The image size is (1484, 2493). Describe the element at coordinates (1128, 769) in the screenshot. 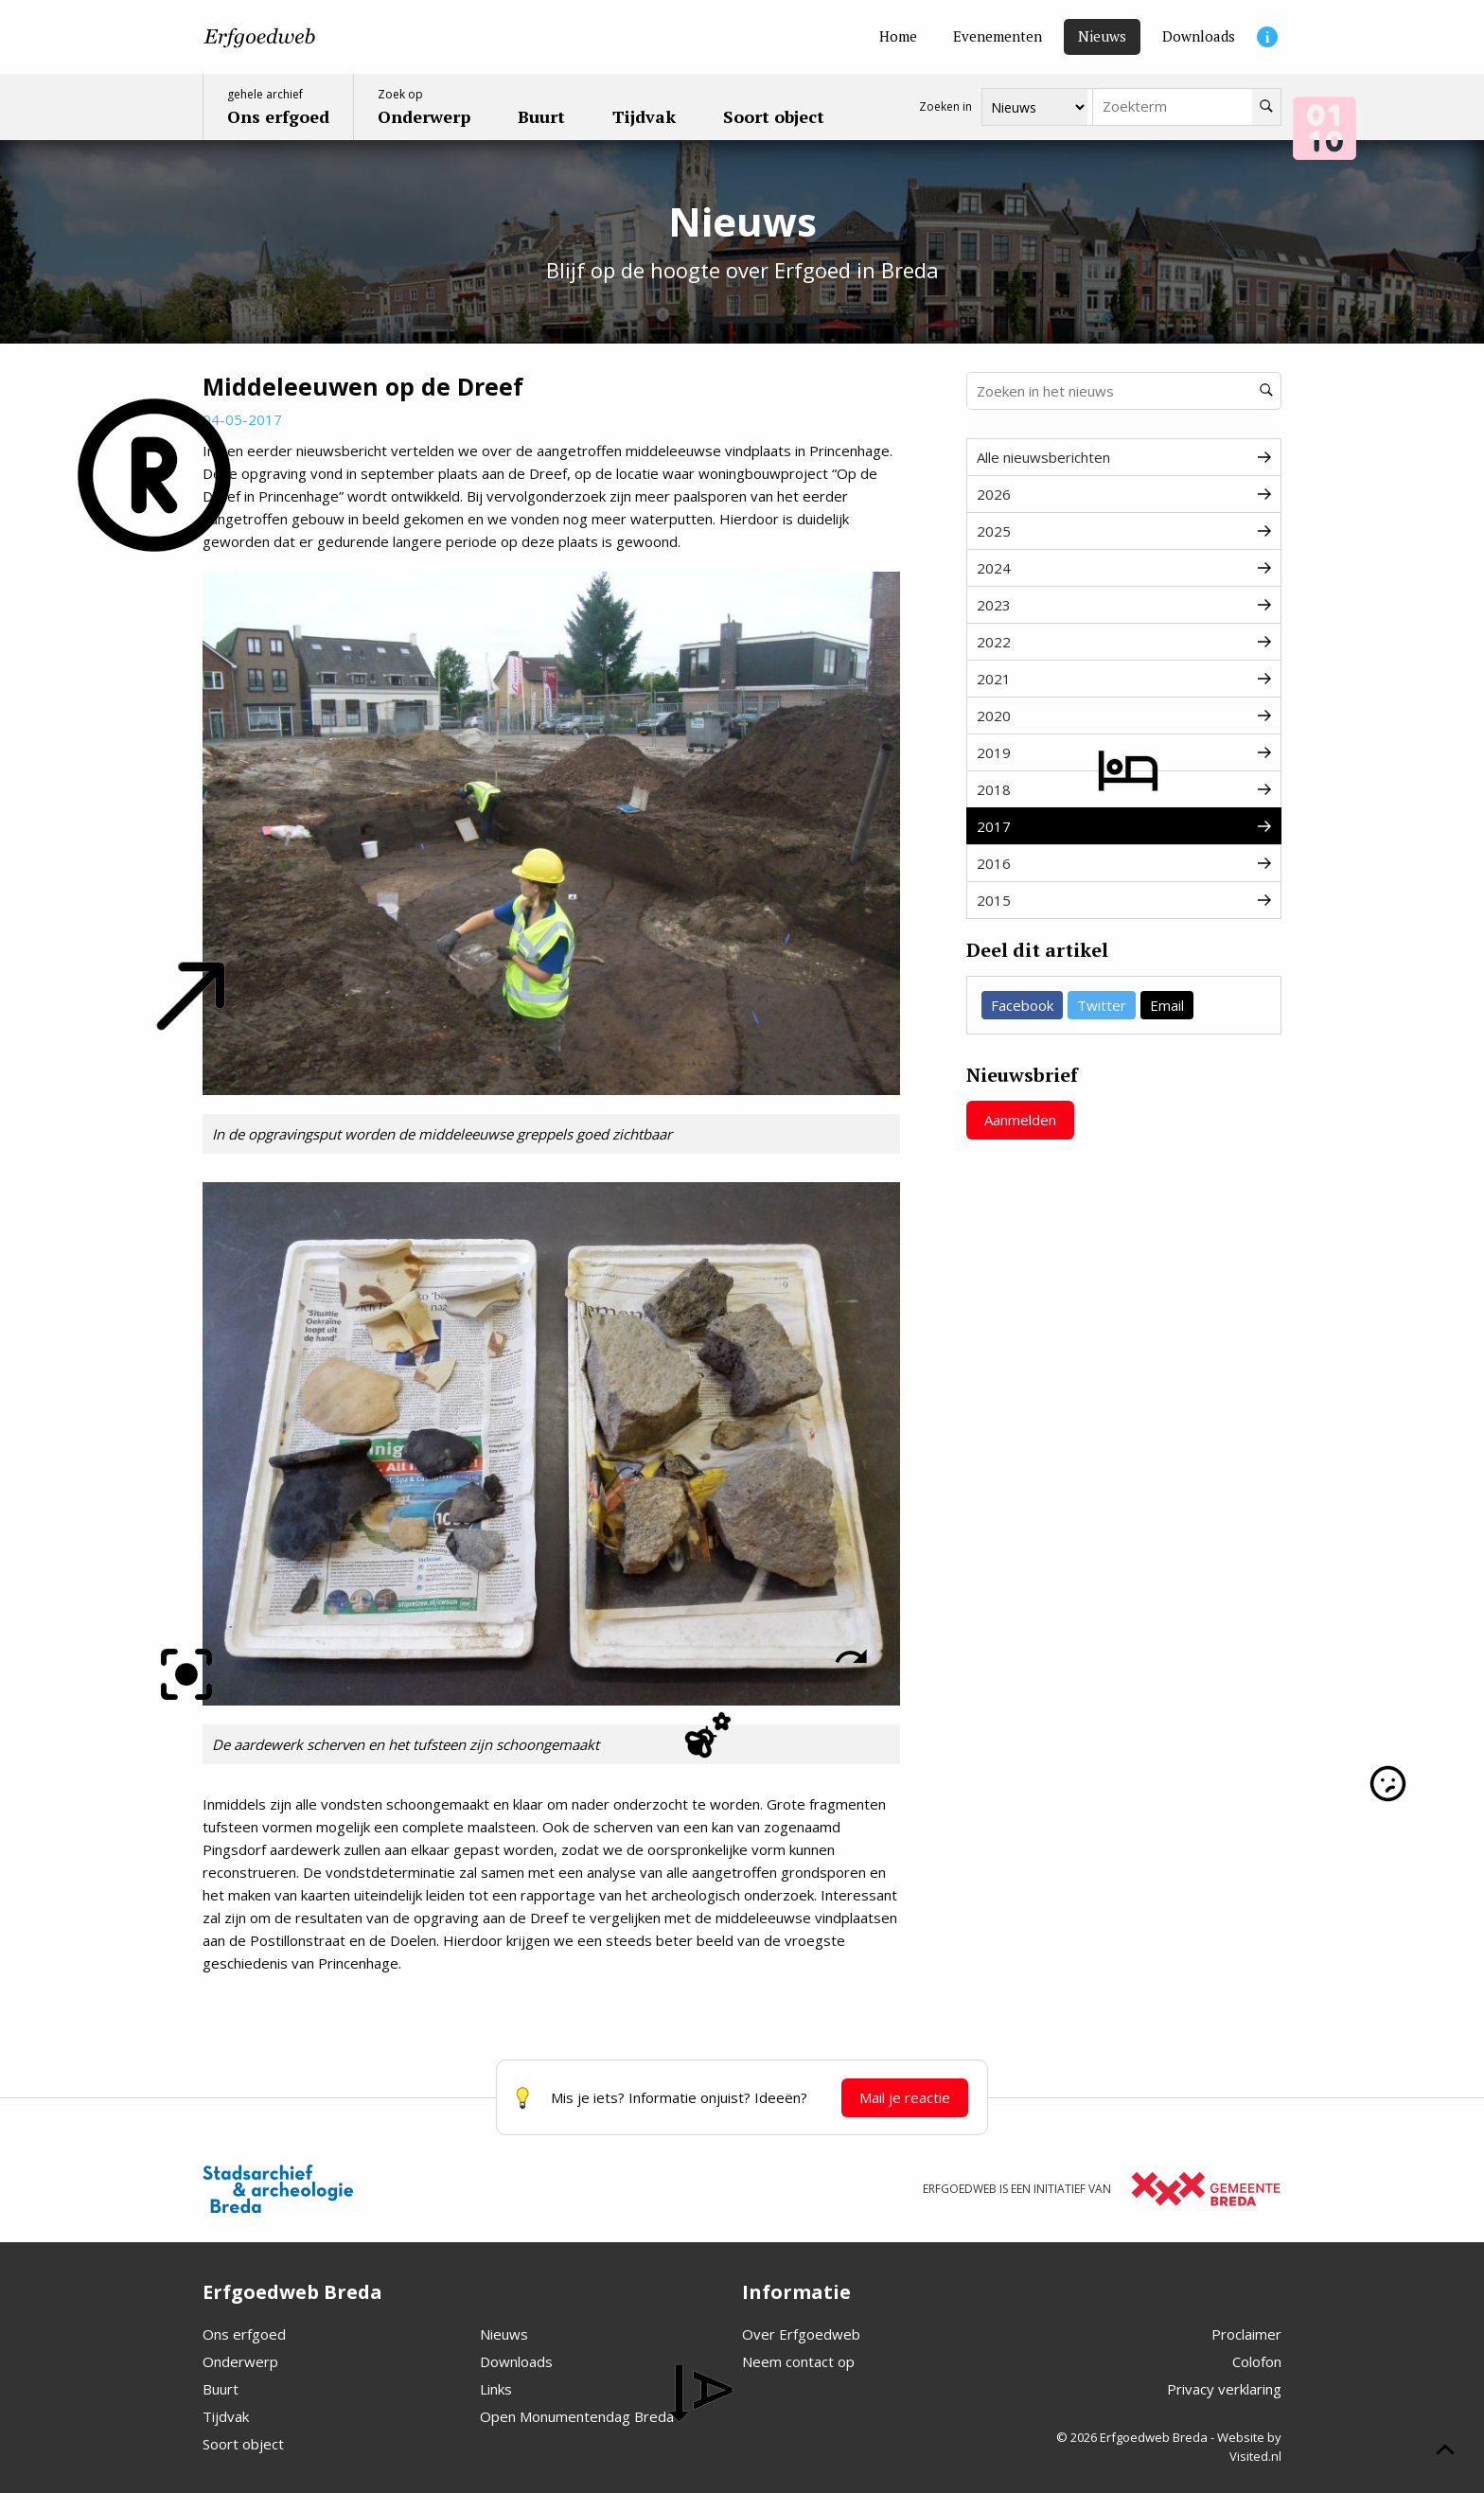

I see `find nearby hotels or accommodation` at that location.